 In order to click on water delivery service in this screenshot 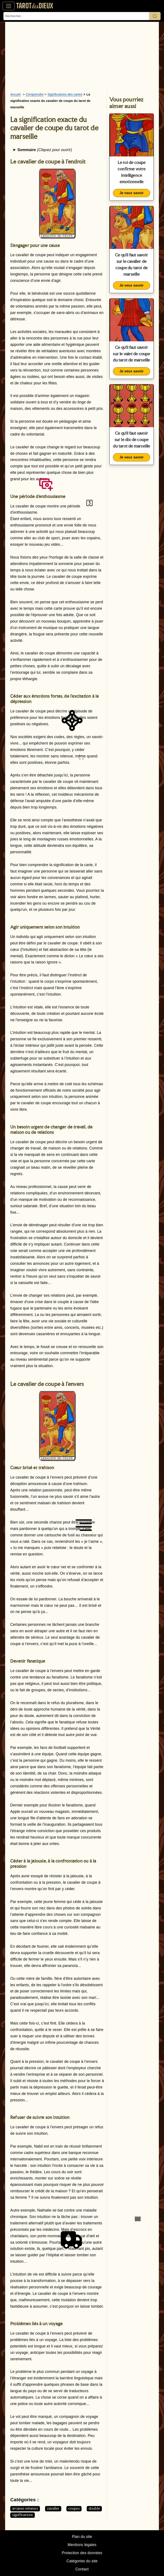, I will do `click(71, 2239)`.